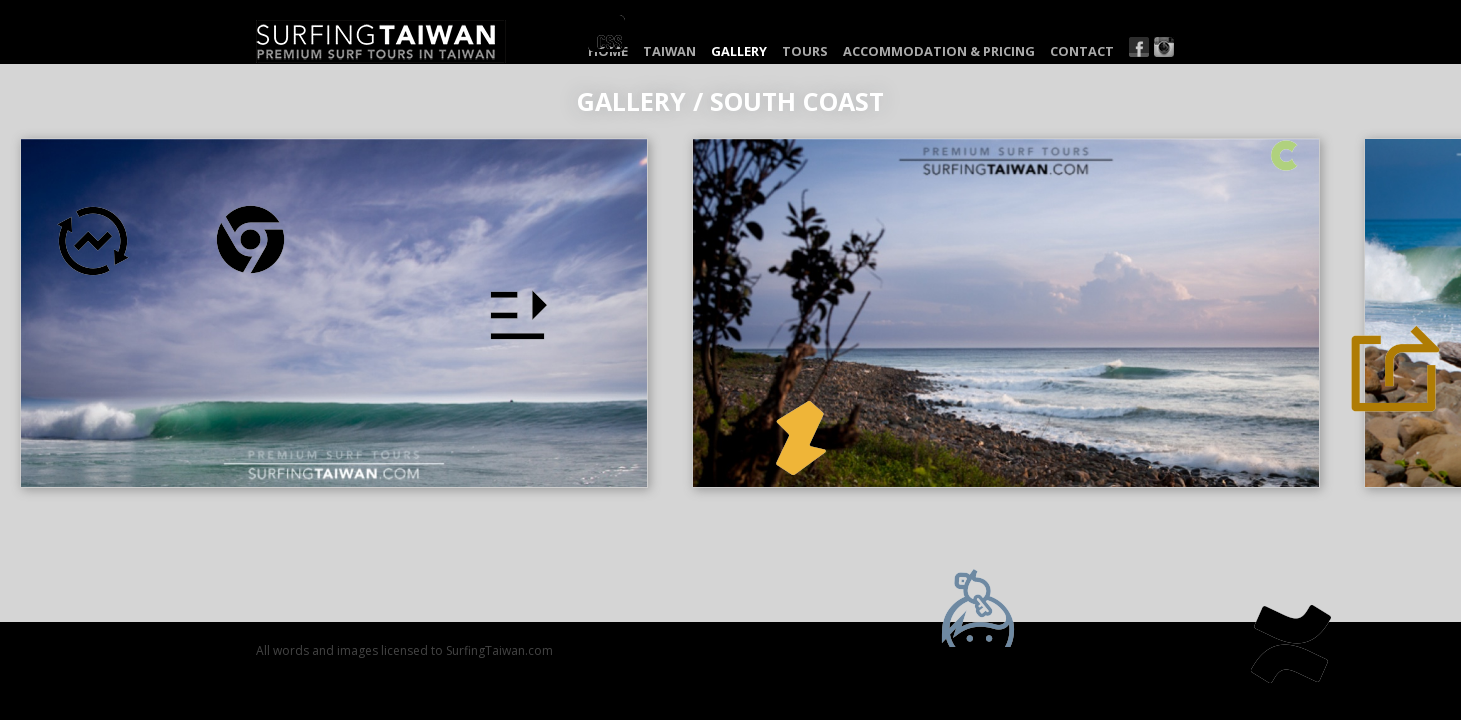 This screenshot has width=1461, height=720. What do you see at coordinates (801, 438) in the screenshot?
I see `open the Zilch app` at bounding box center [801, 438].